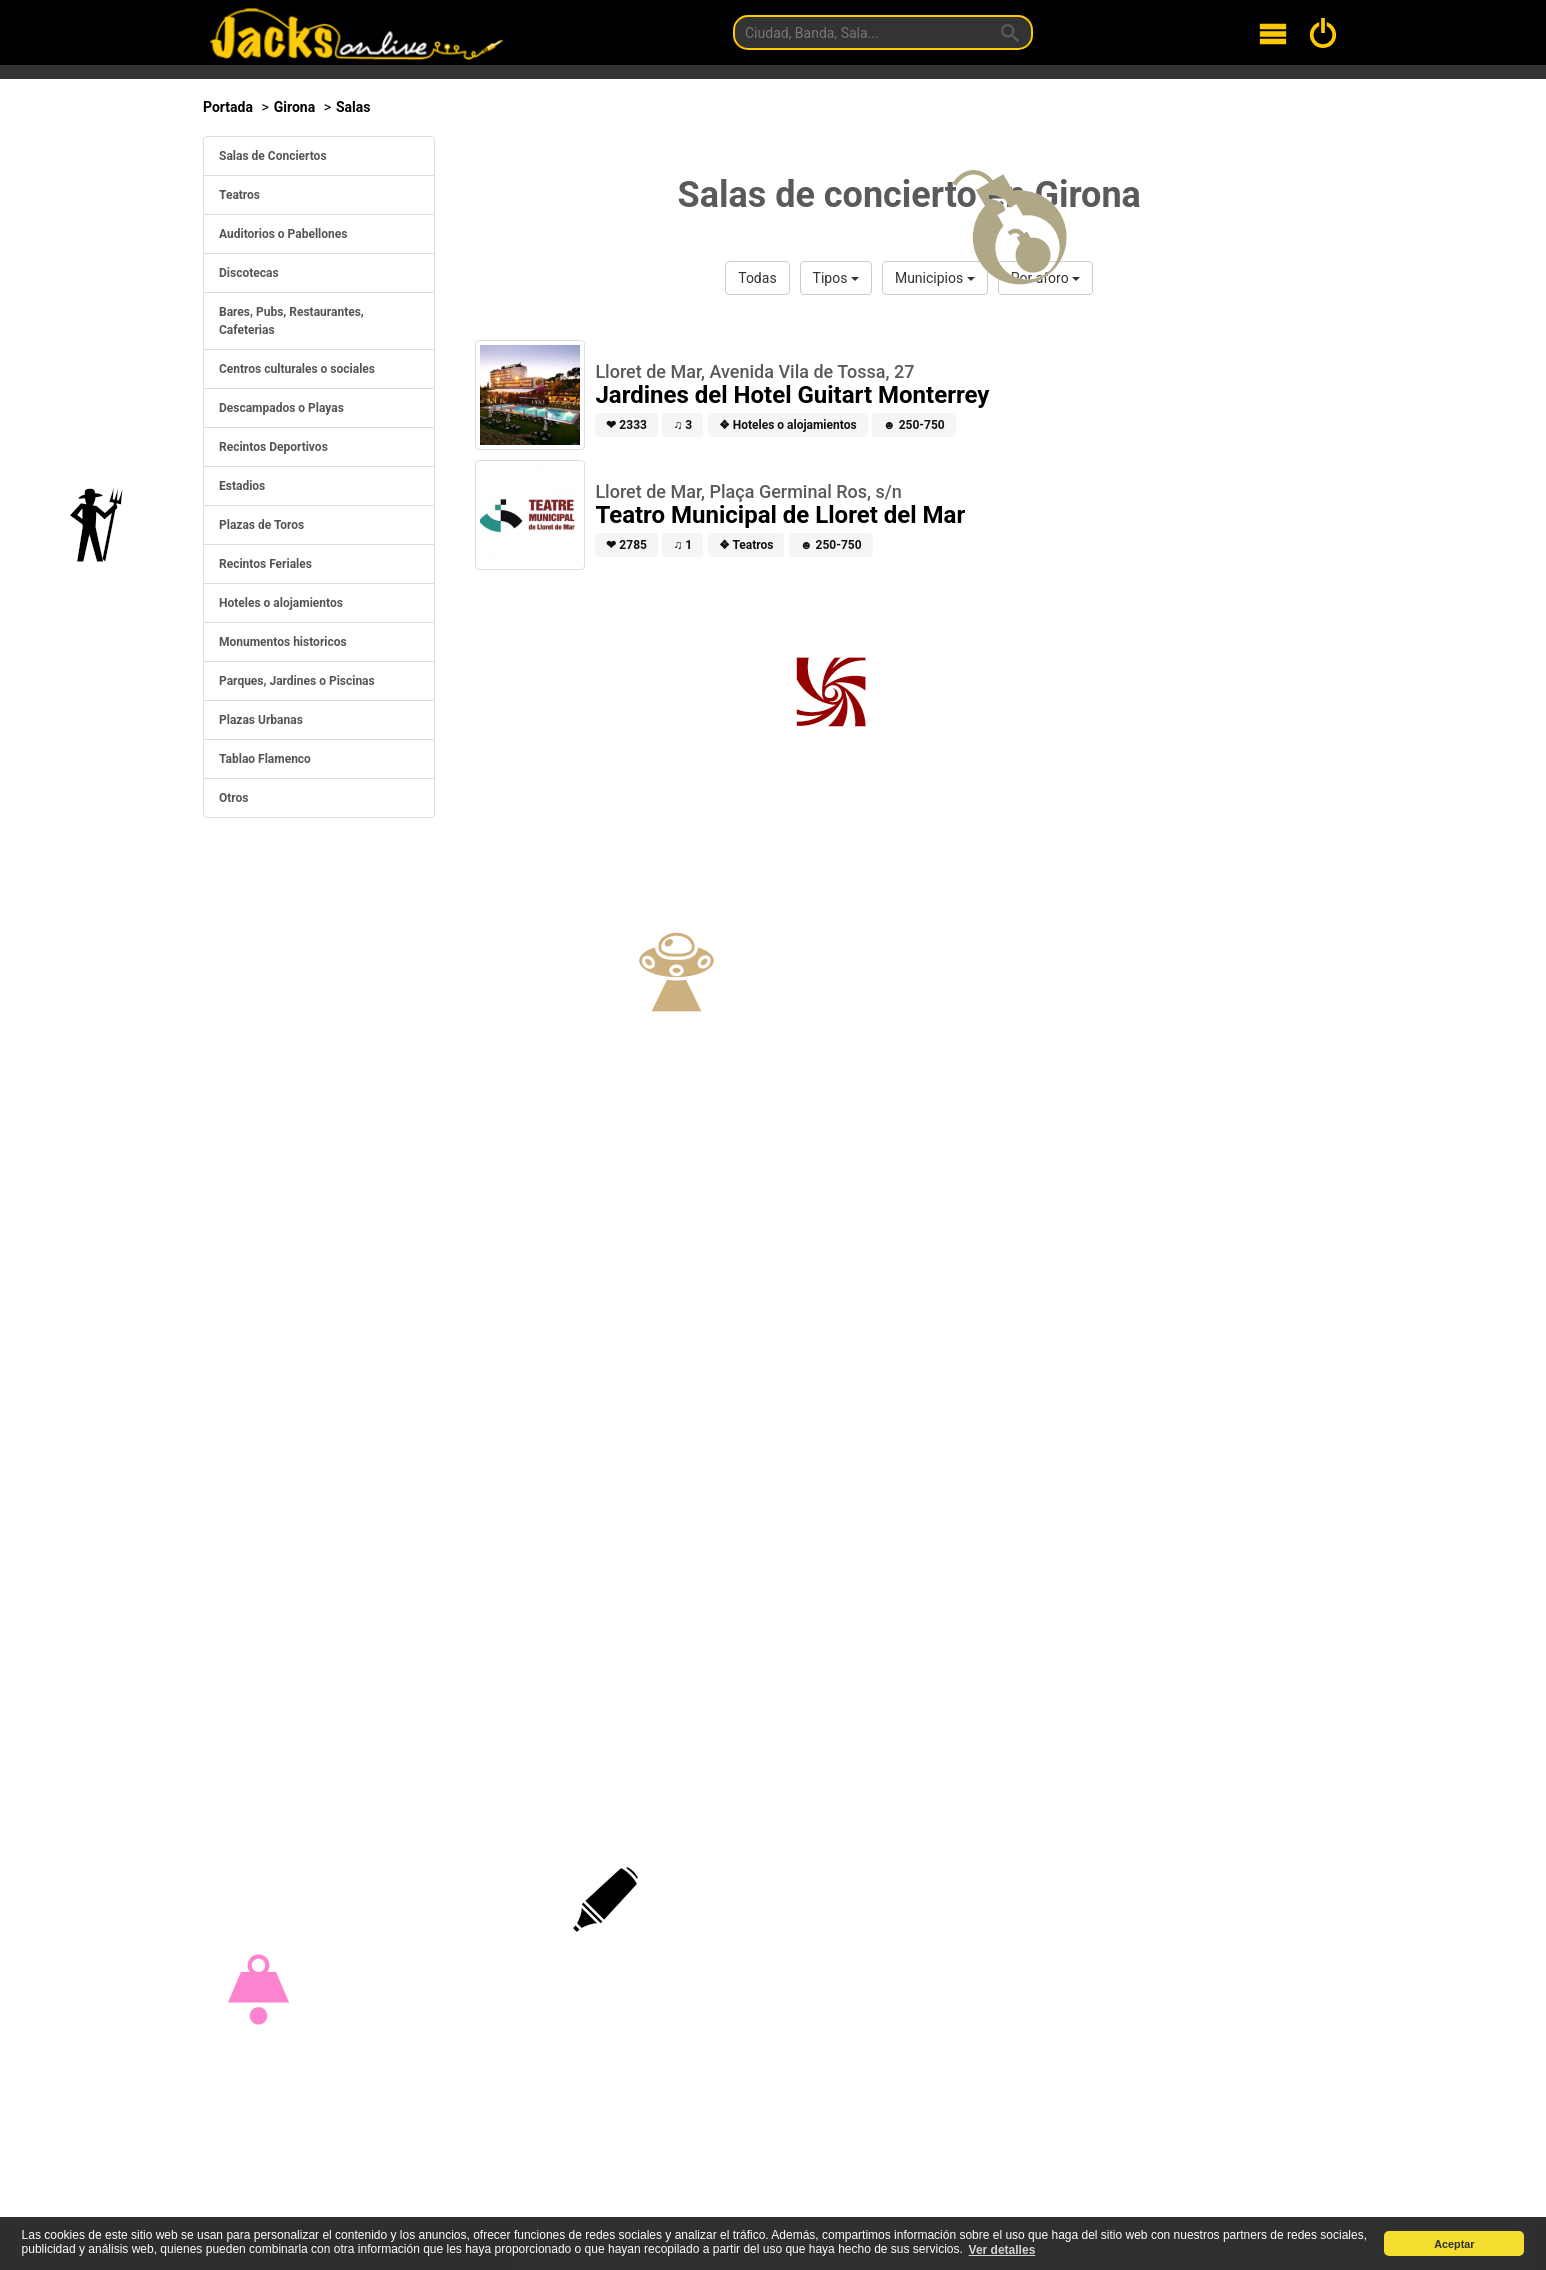 This screenshot has width=1546, height=2270. I want to click on access sci-fi or space-themed games, so click(676, 972).